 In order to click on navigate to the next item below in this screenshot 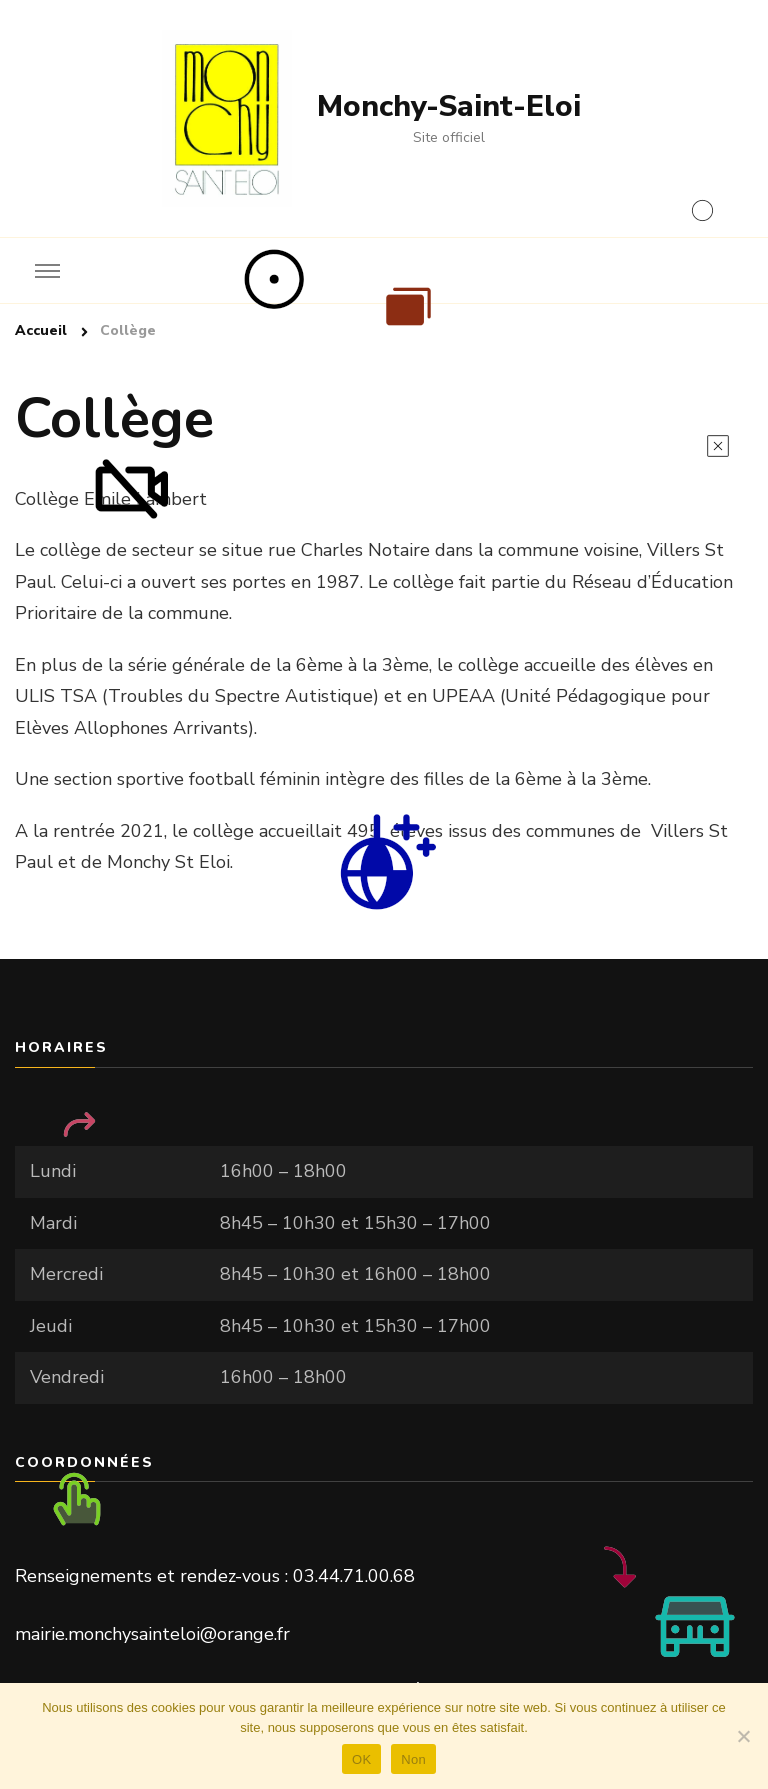, I will do `click(620, 1567)`.